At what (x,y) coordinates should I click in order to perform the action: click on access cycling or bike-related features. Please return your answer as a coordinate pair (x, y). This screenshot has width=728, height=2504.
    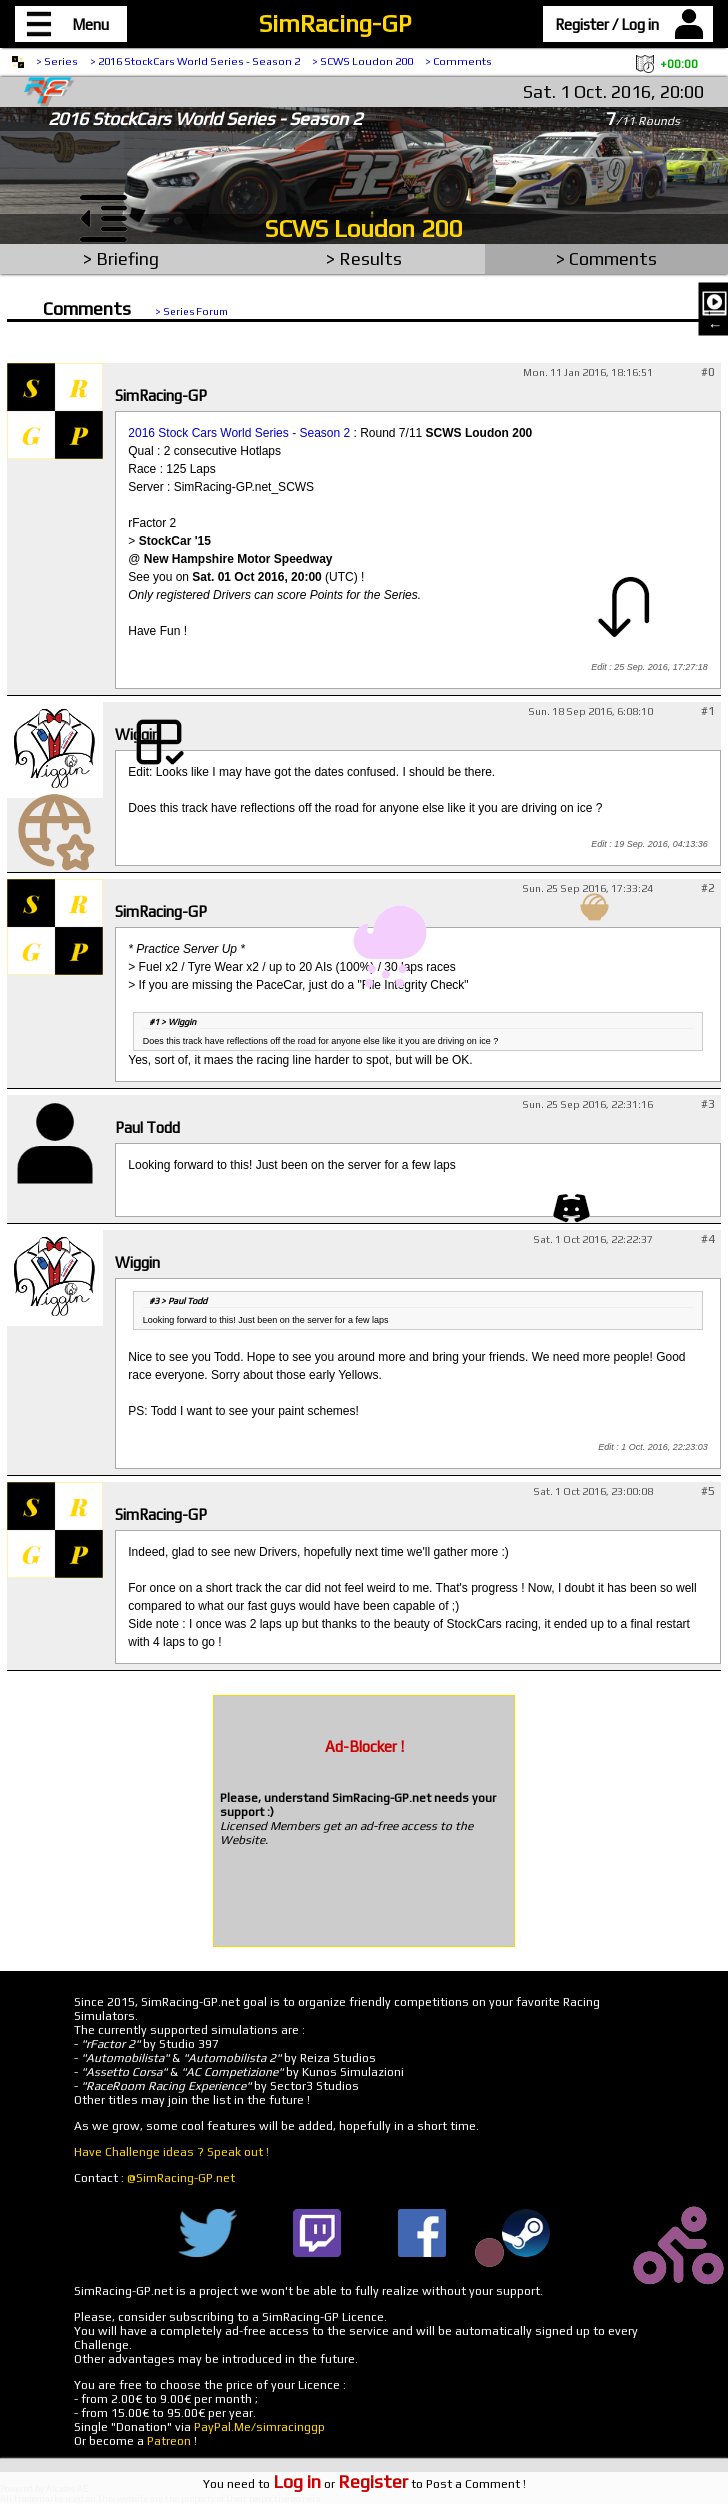
    Looking at the image, I should click on (678, 2248).